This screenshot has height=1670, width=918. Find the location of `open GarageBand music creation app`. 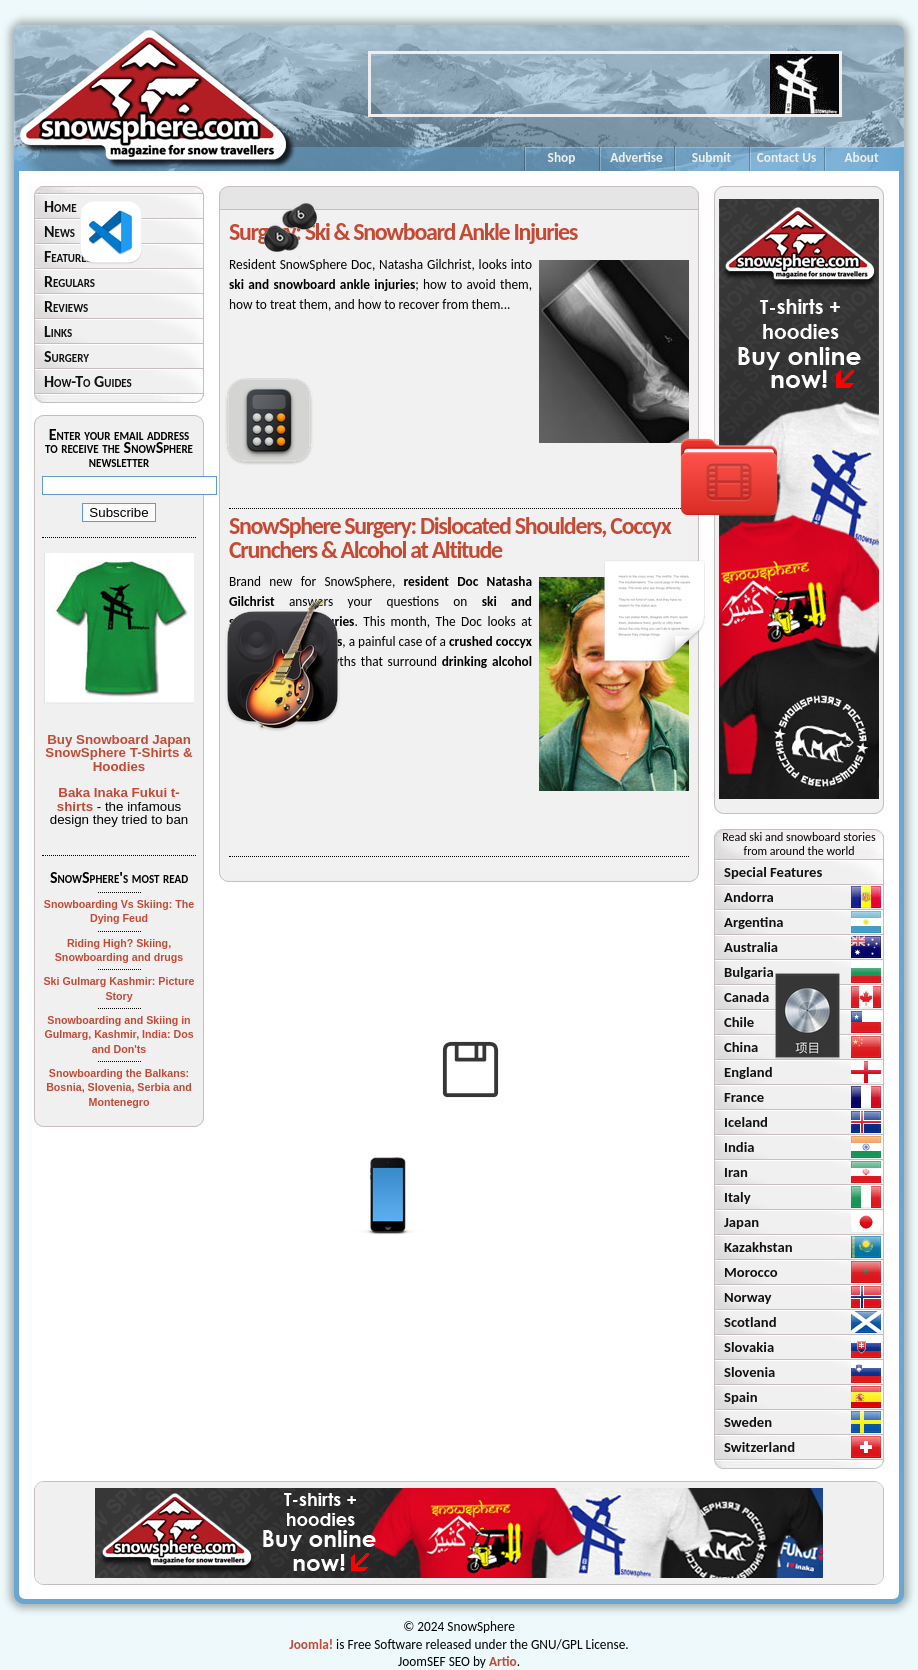

open GarageBand music creation app is located at coordinates (282, 666).